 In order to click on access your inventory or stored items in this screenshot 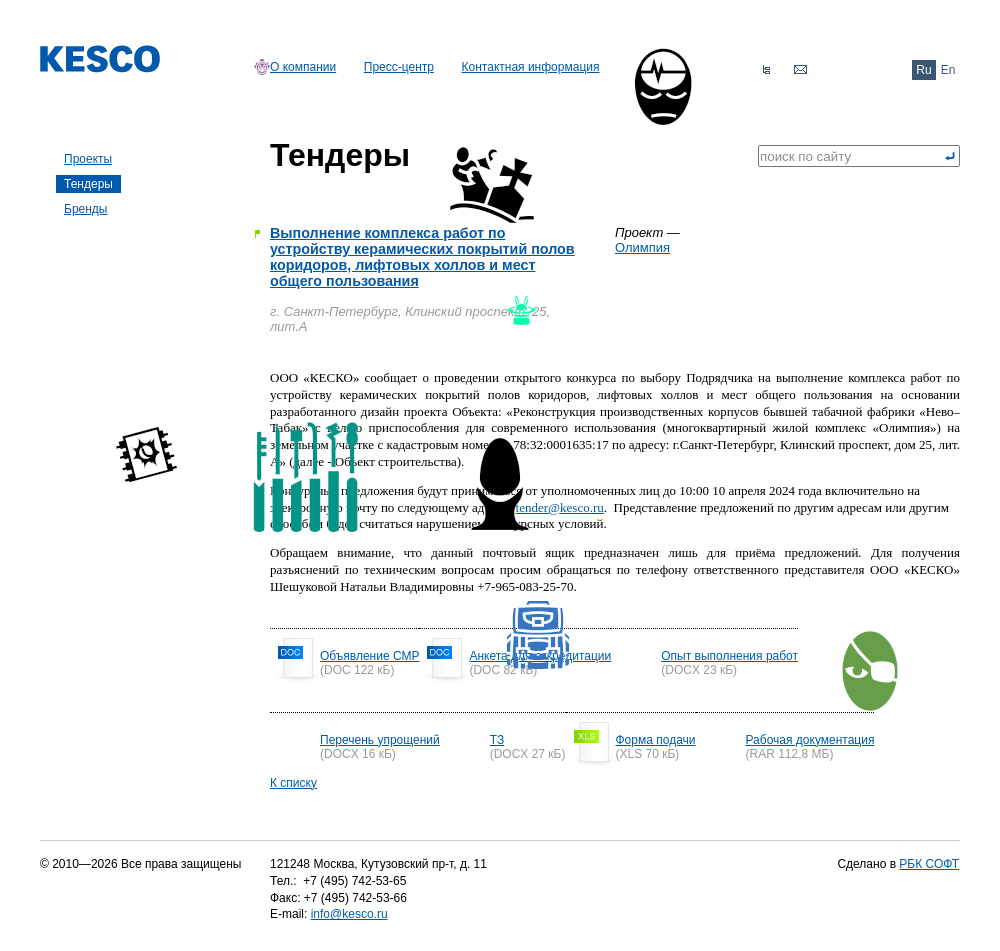, I will do `click(538, 635)`.